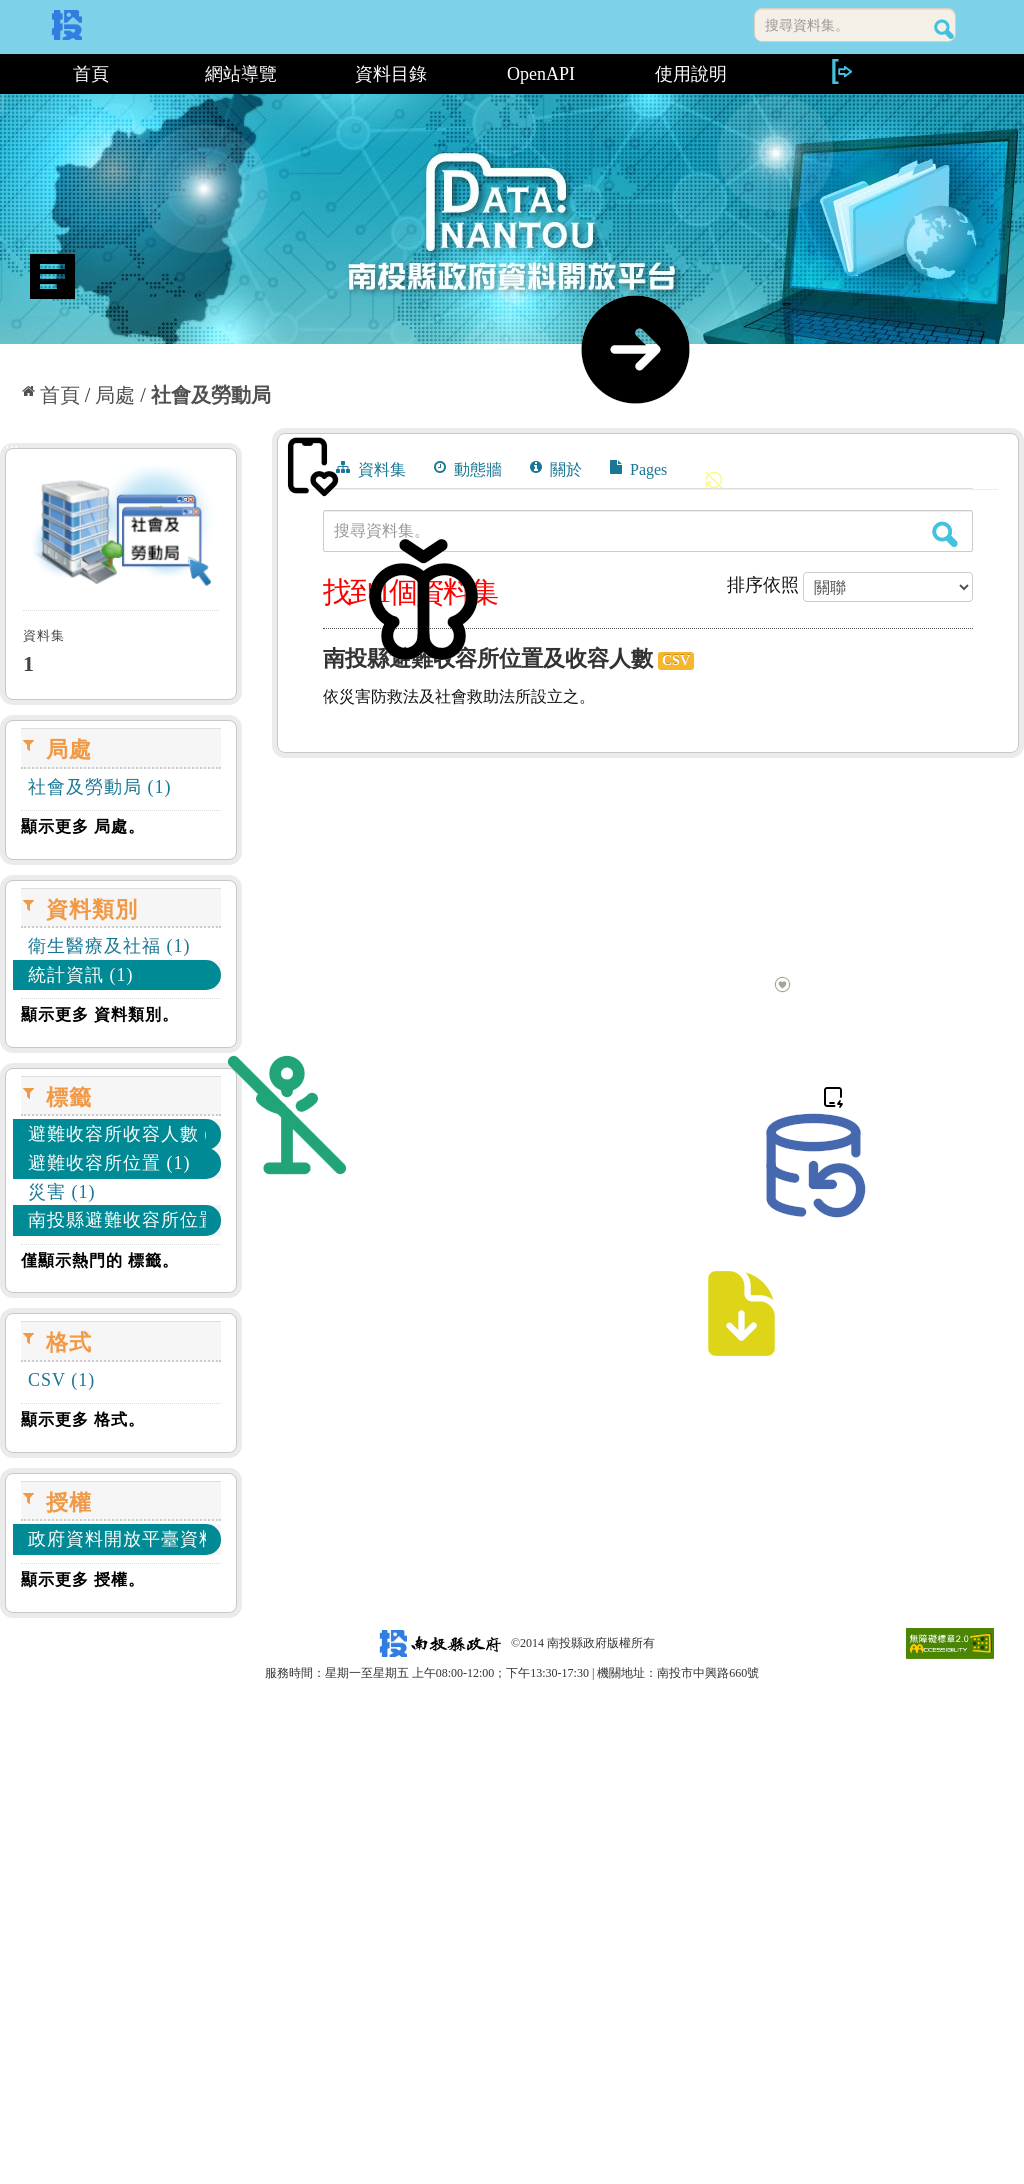  Describe the element at coordinates (635, 349) in the screenshot. I see `proceed to the next step` at that location.